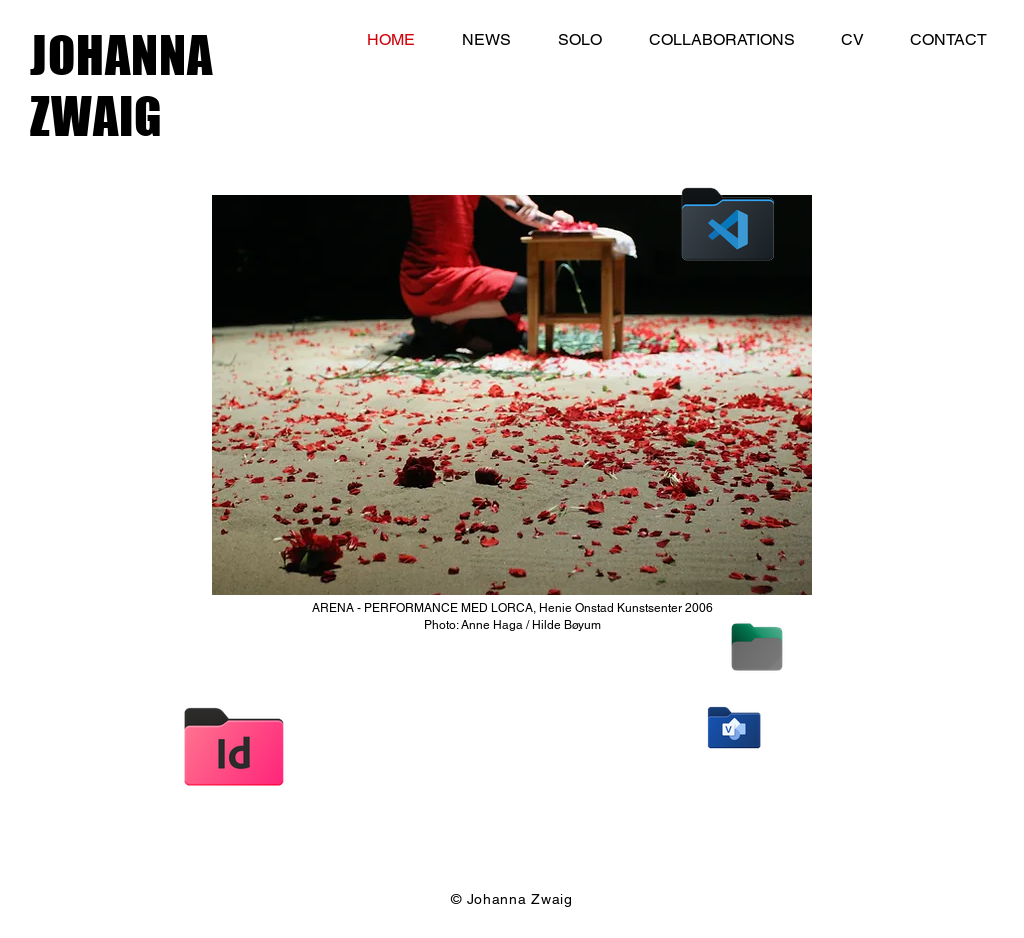 The height and width of the screenshot is (938, 1024). Describe the element at coordinates (734, 729) in the screenshot. I see `open folder containing microsoft visio files` at that location.